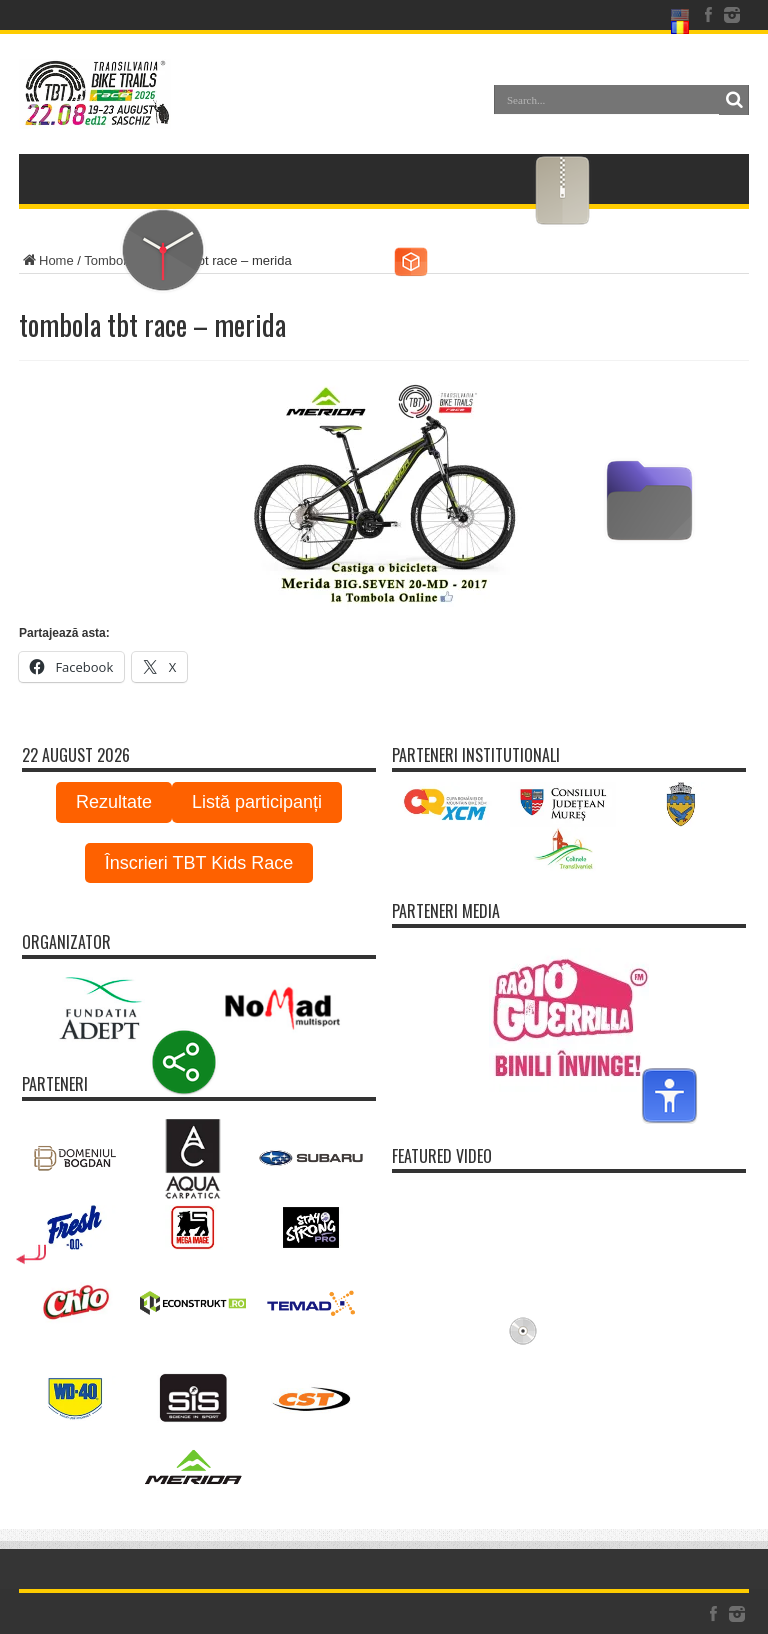 This screenshot has width=768, height=1634. I want to click on indicates a shared file or folder, so click(184, 1062).